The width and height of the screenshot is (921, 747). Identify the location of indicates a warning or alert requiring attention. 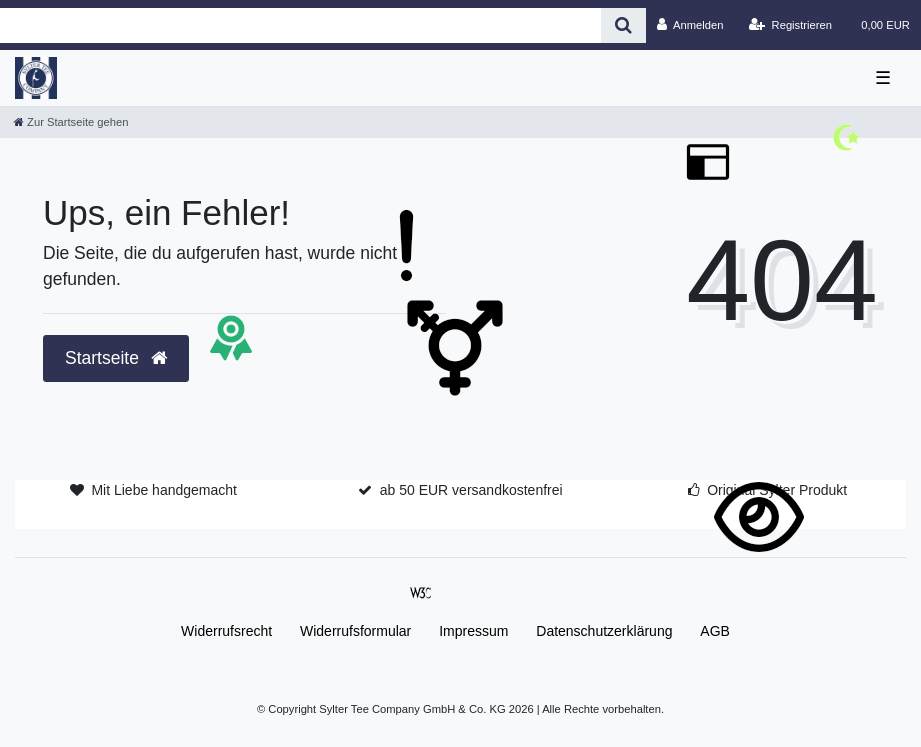
(406, 245).